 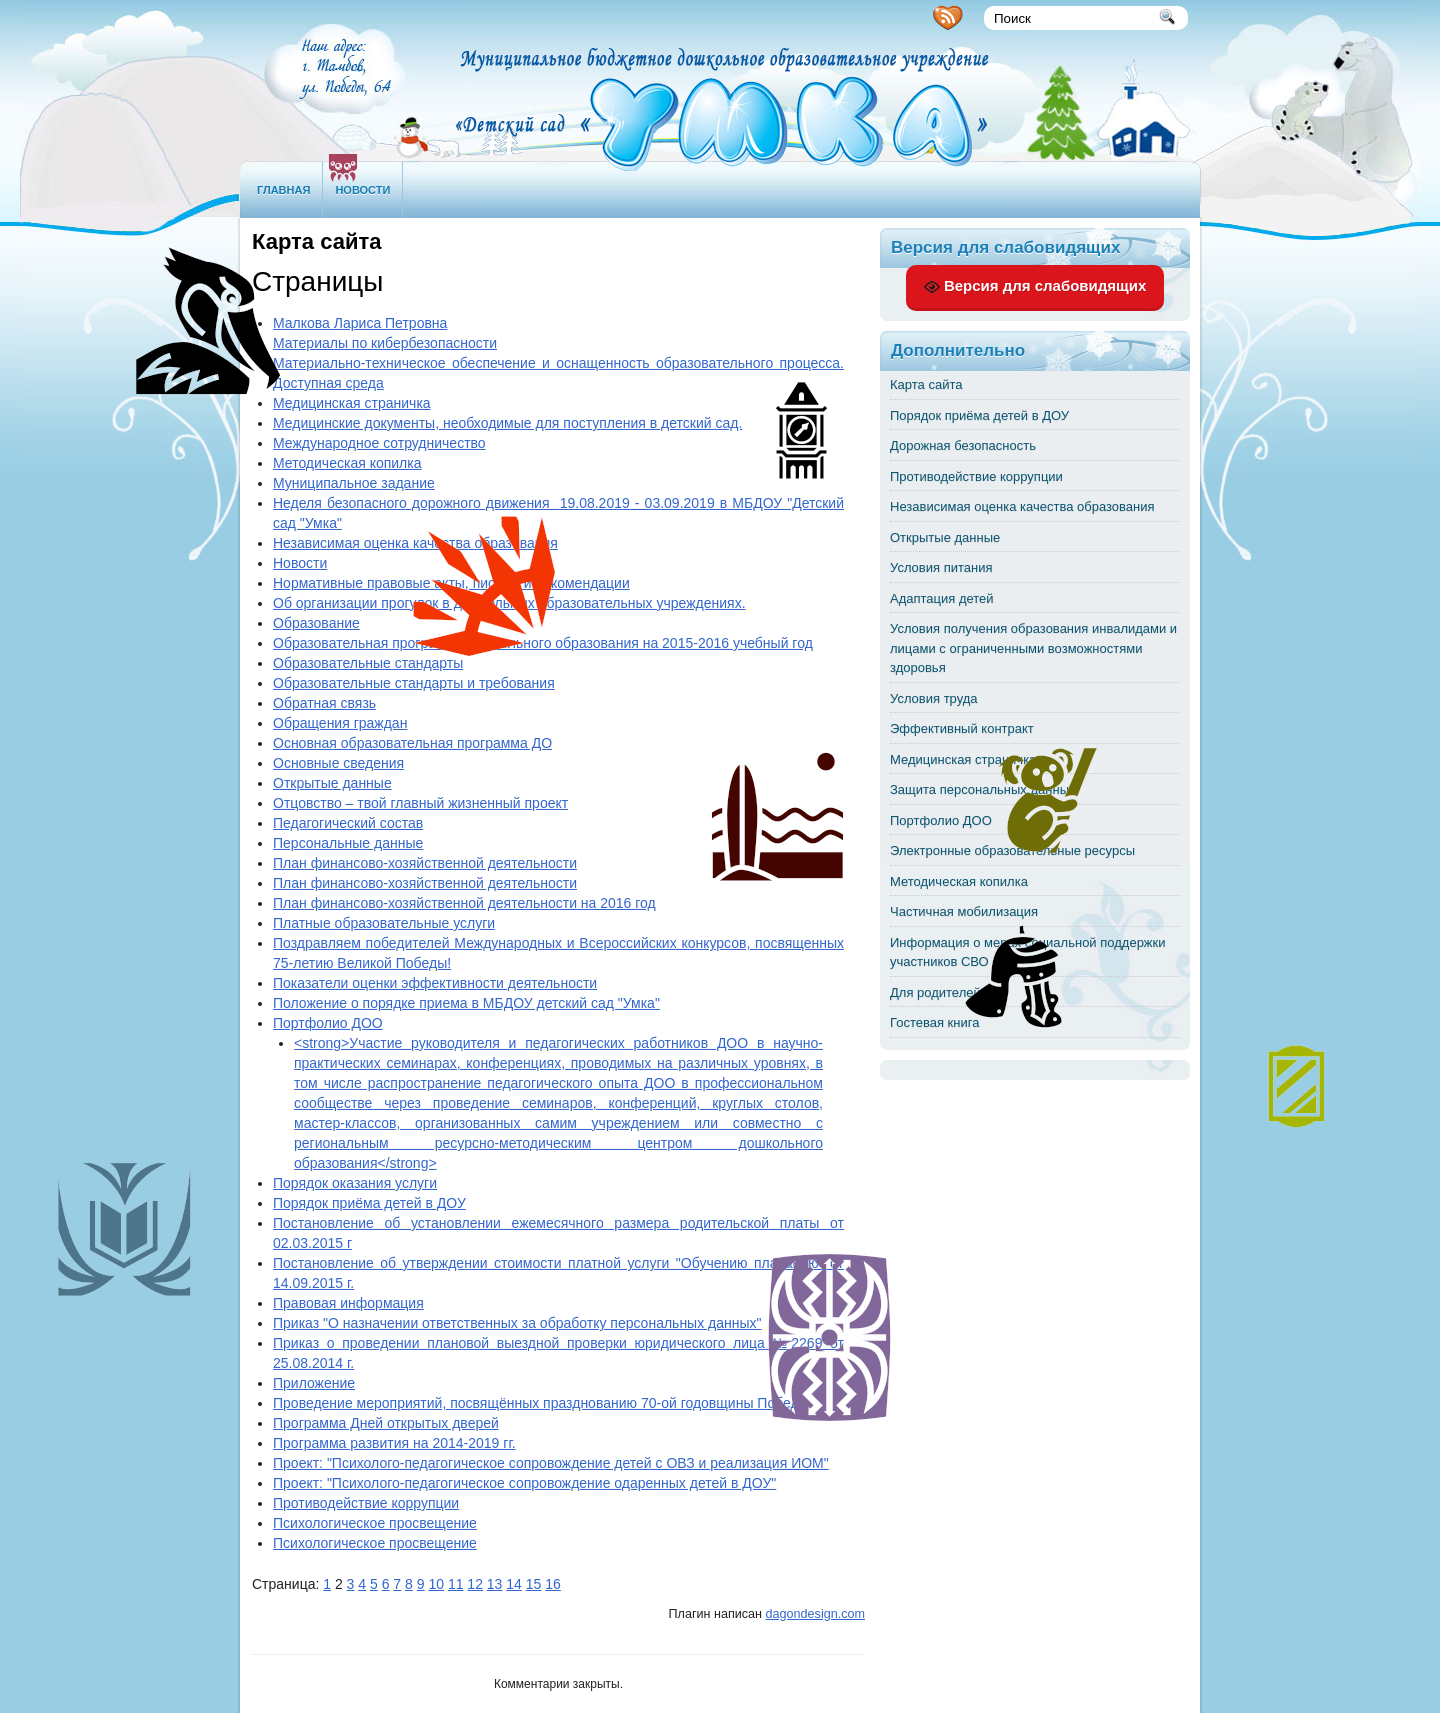 I want to click on access magical spellbook or grimoire, so click(x=124, y=1229).